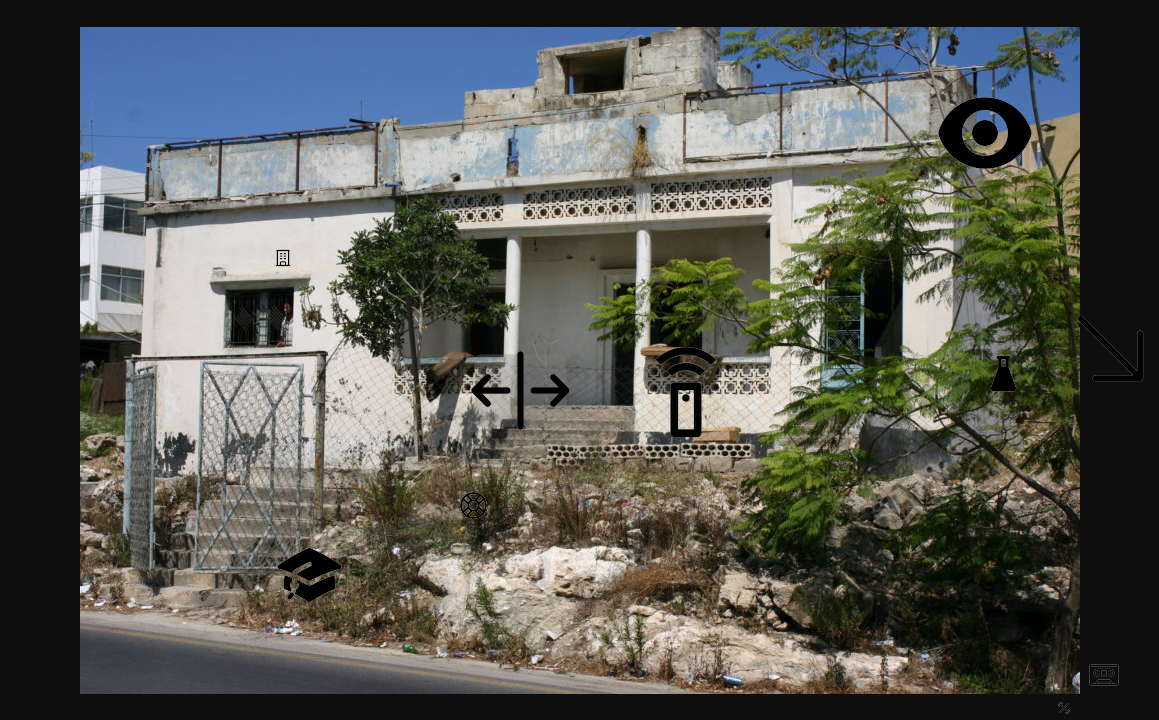 The image size is (1159, 720). Describe the element at coordinates (686, 394) in the screenshot. I see `access remote control settings` at that location.